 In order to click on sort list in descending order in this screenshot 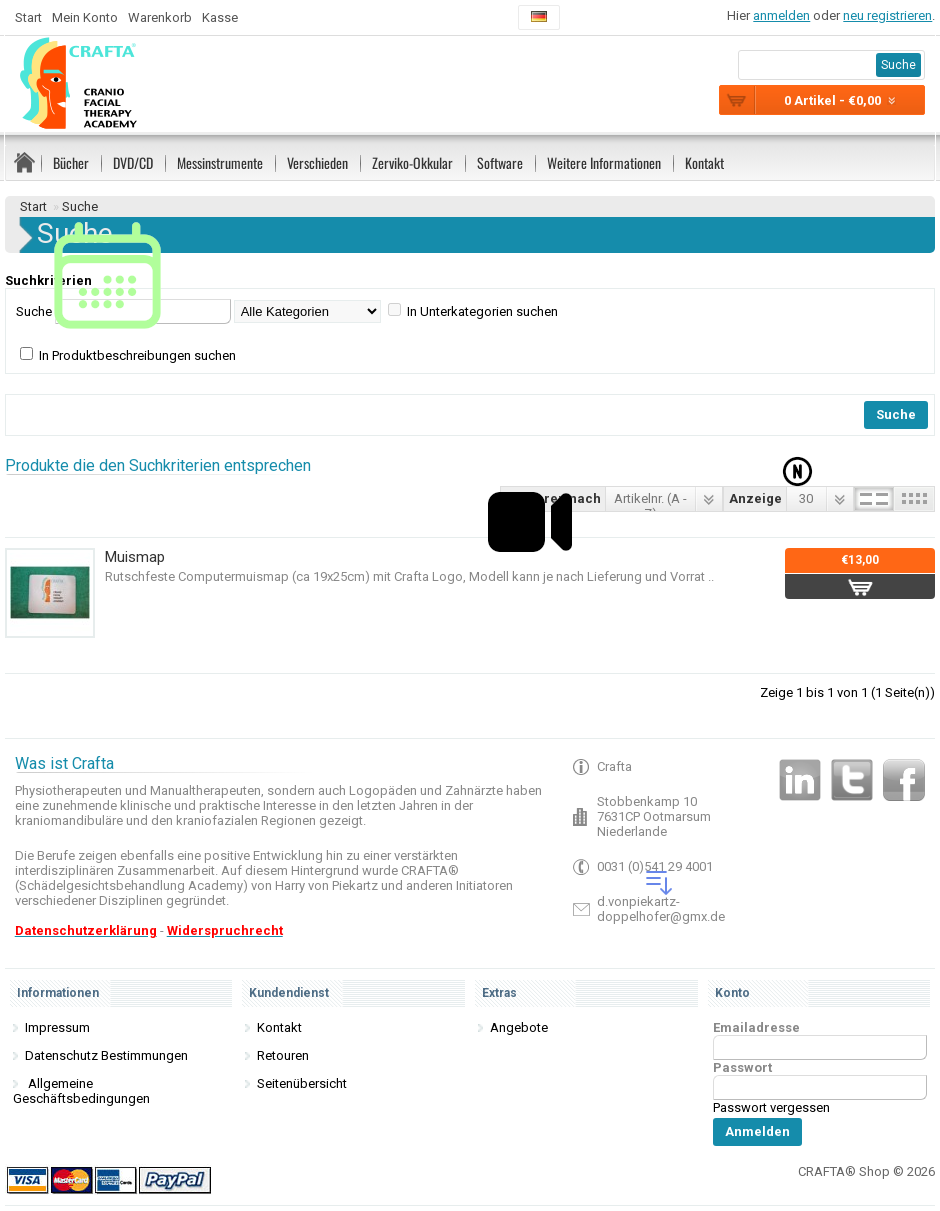, I will do `click(659, 882)`.